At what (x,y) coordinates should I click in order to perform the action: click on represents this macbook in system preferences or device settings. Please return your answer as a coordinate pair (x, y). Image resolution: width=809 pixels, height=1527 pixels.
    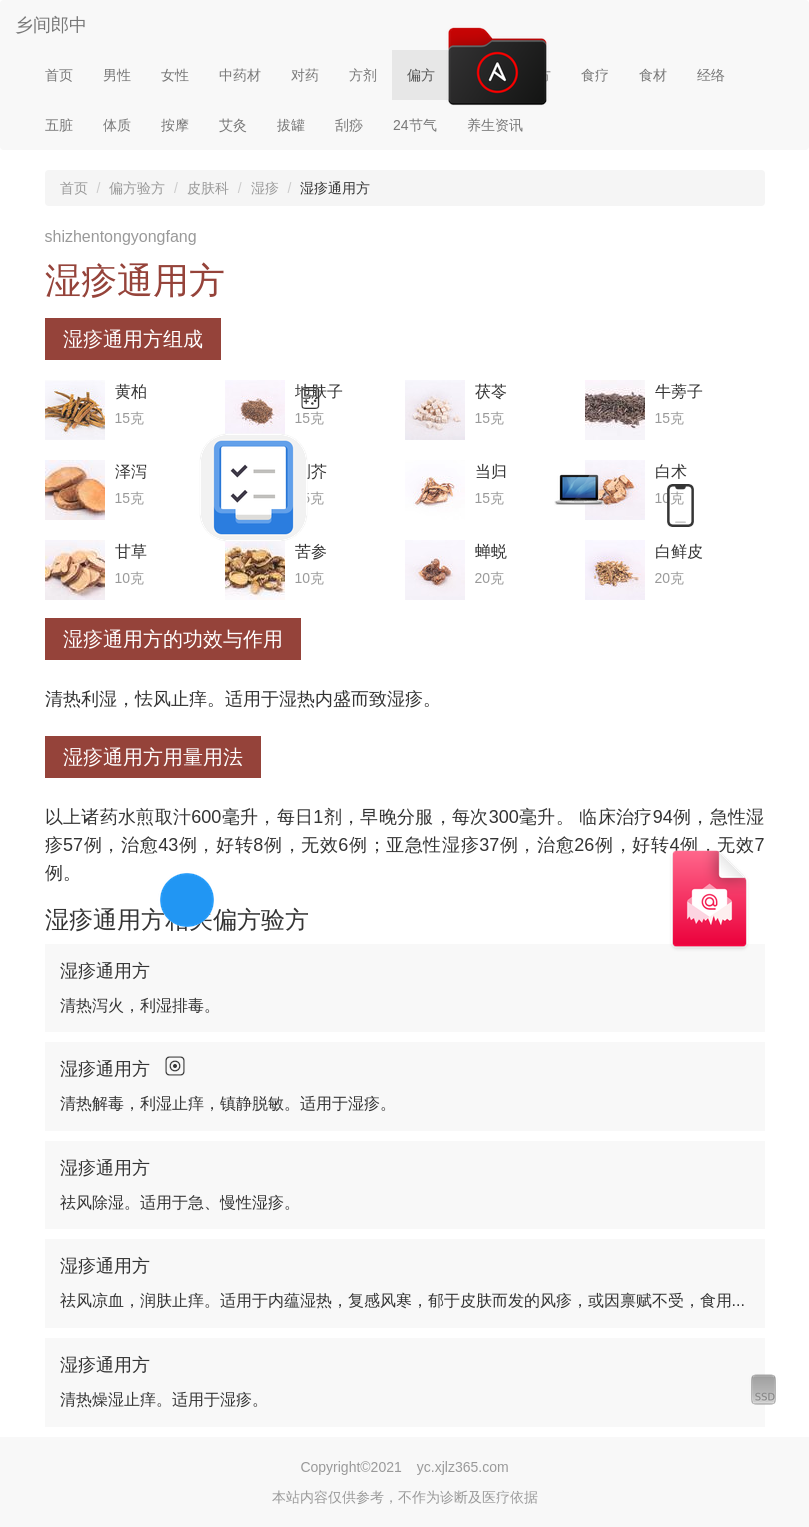
    Looking at the image, I should click on (579, 487).